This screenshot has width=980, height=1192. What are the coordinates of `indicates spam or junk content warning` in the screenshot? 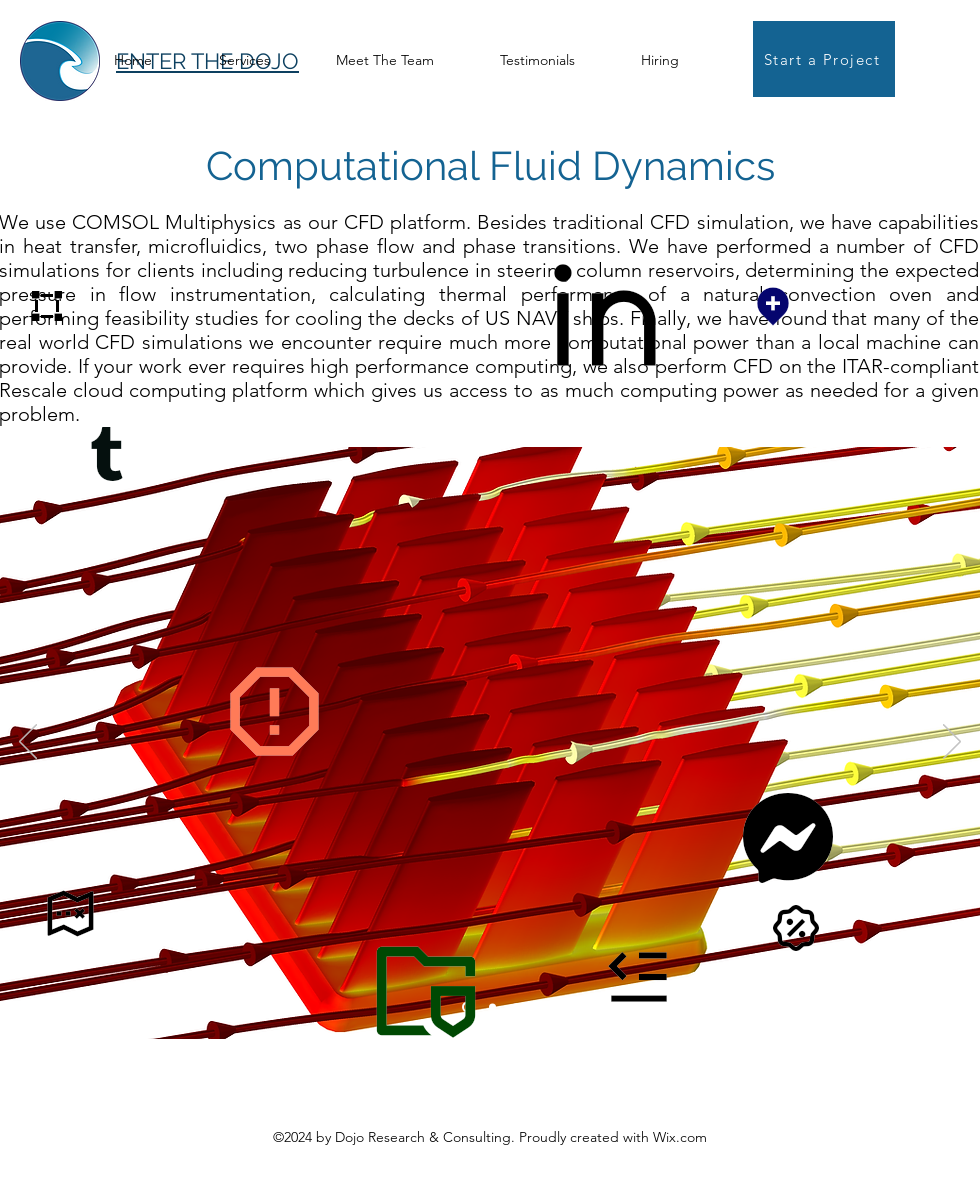 It's located at (274, 711).